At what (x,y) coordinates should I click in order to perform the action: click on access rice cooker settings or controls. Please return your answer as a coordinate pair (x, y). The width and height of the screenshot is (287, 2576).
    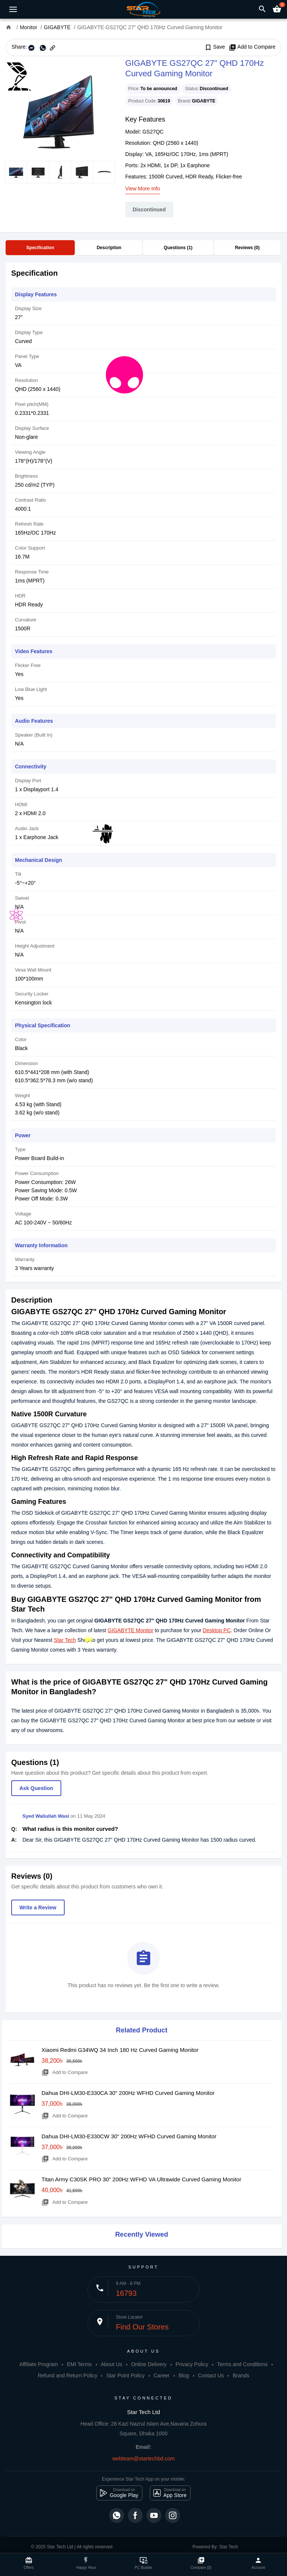
    Looking at the image, I should click on (88, 1638).